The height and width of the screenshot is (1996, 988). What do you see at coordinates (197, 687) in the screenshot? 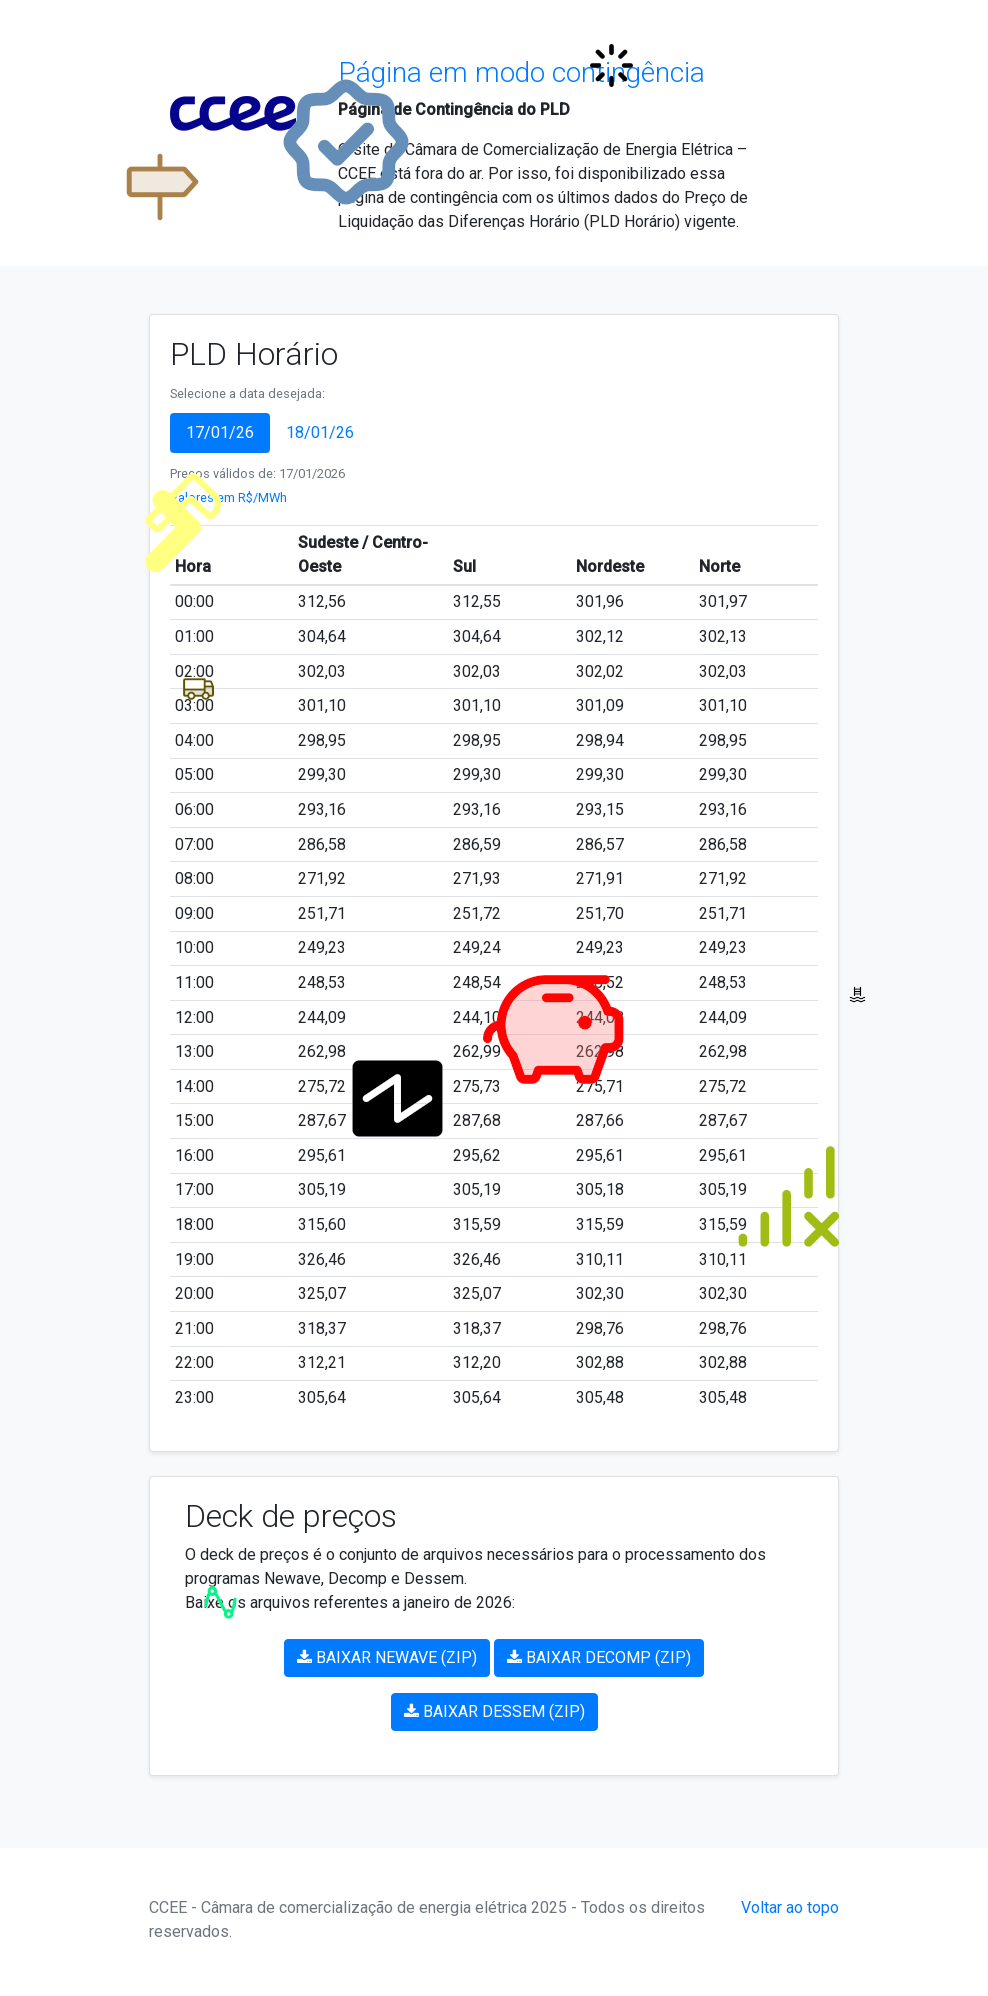
I see `track your delivery status` at bounding box center [197, 687].